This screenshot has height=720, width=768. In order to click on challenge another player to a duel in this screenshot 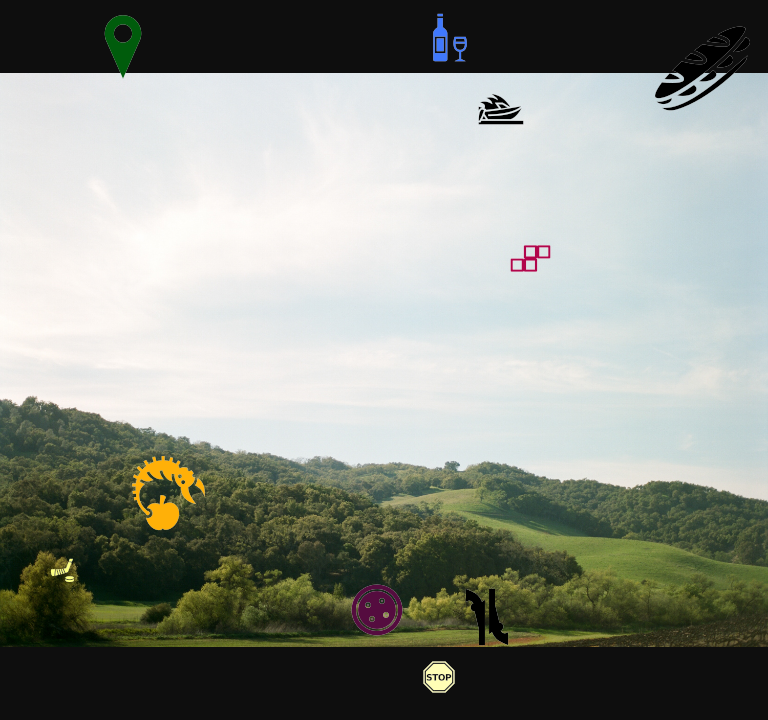, I will do `click(487, 617)`.